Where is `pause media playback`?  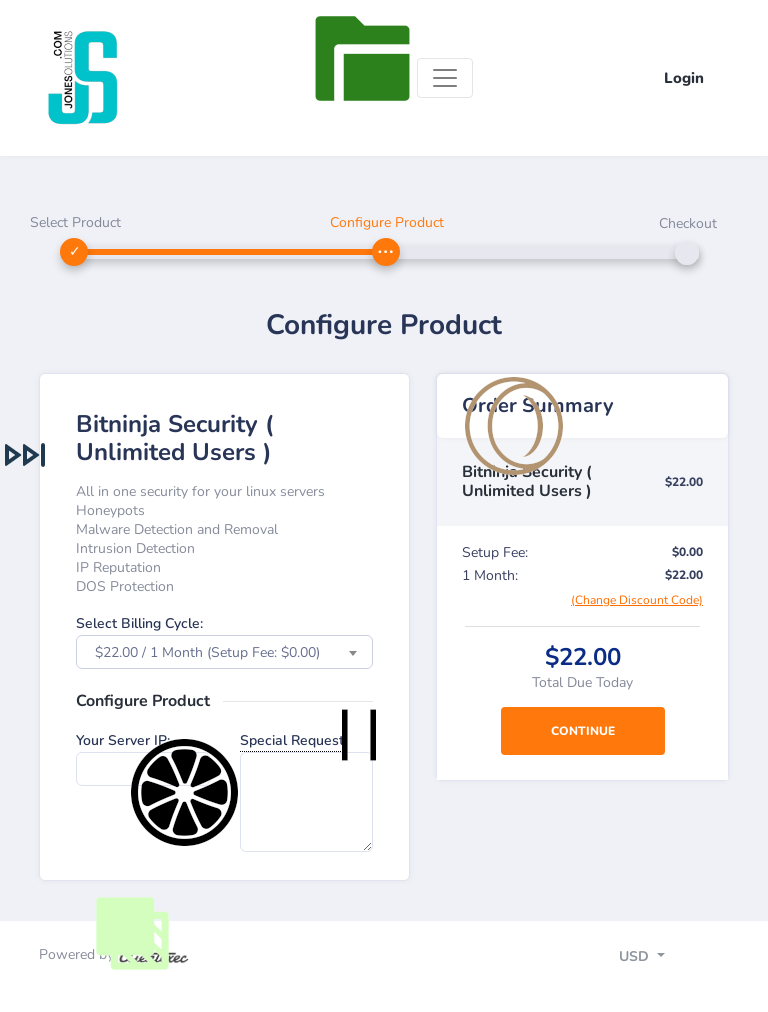
pause media playback is located at coordinates (359, 735).